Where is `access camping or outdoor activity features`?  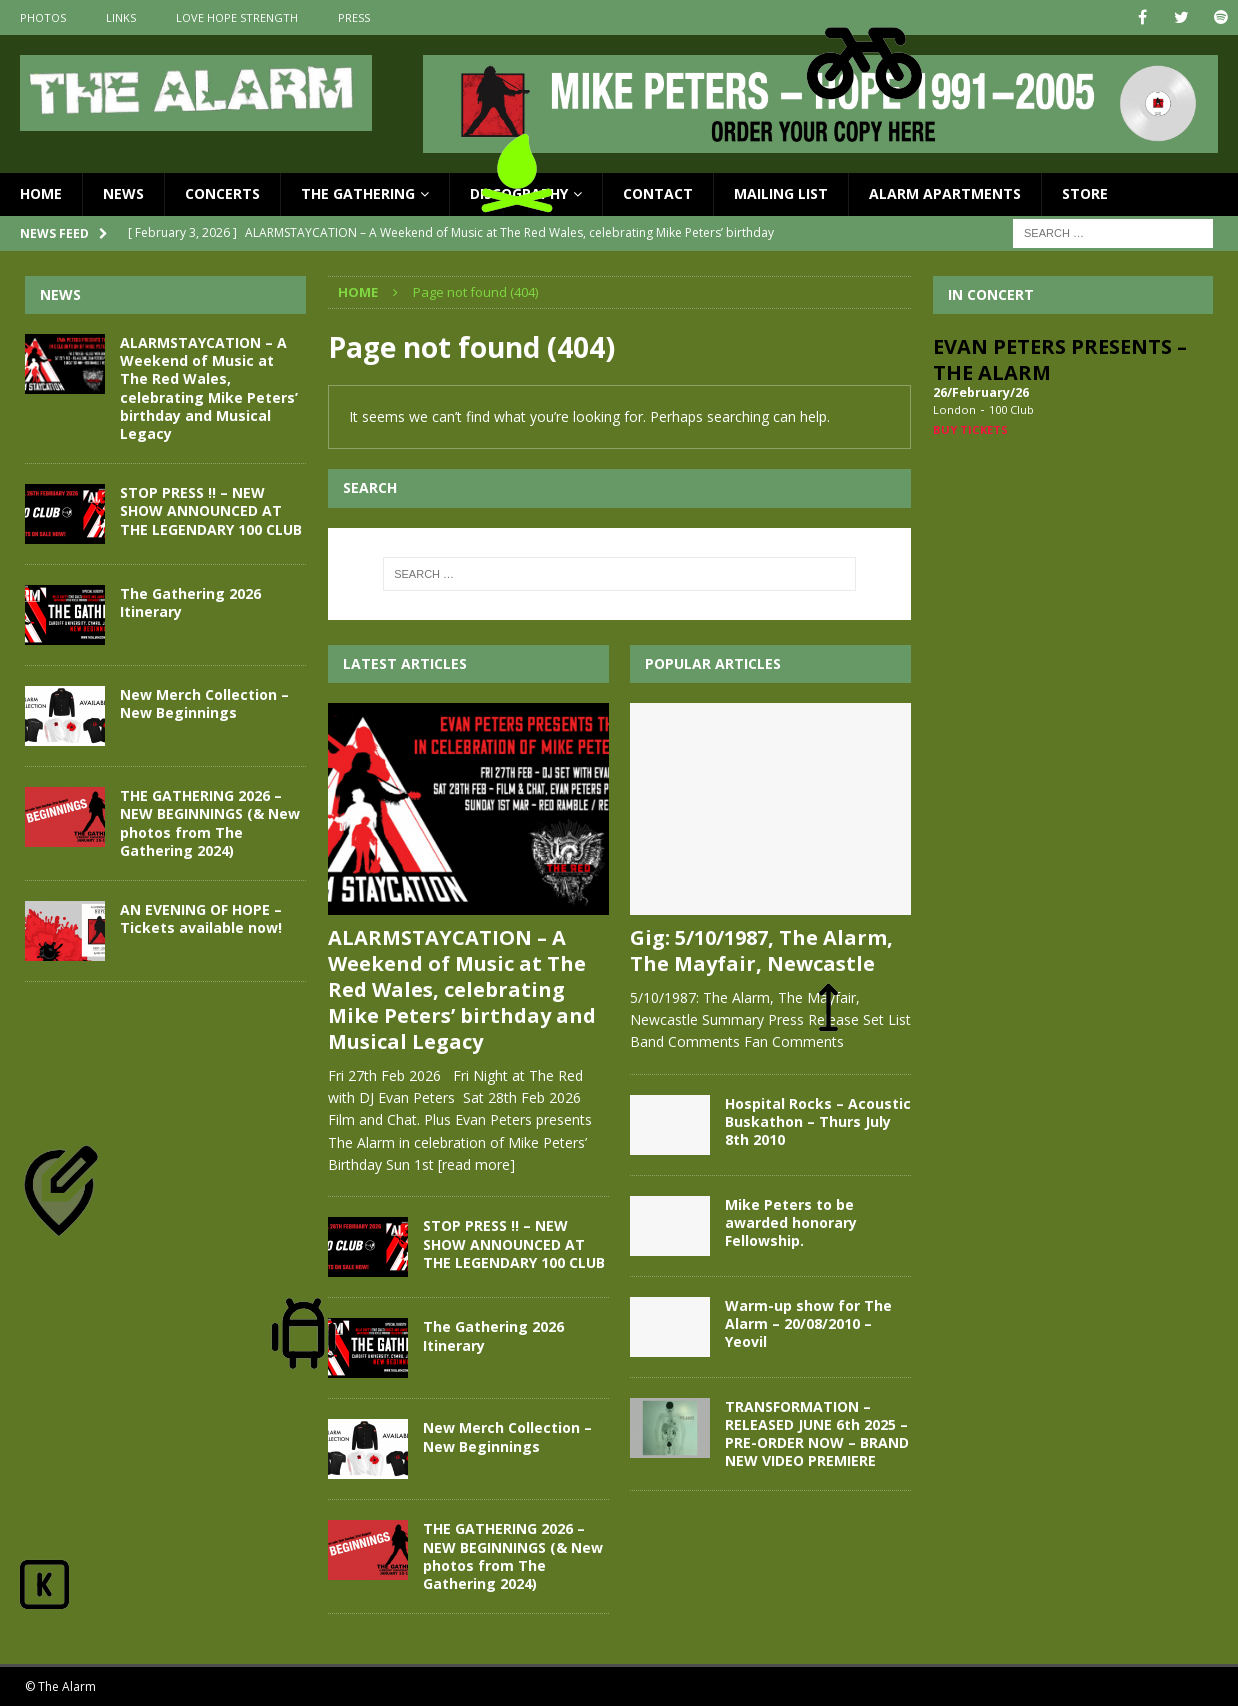 access camping or outdoor activity features is located at coordinates (517, 173).